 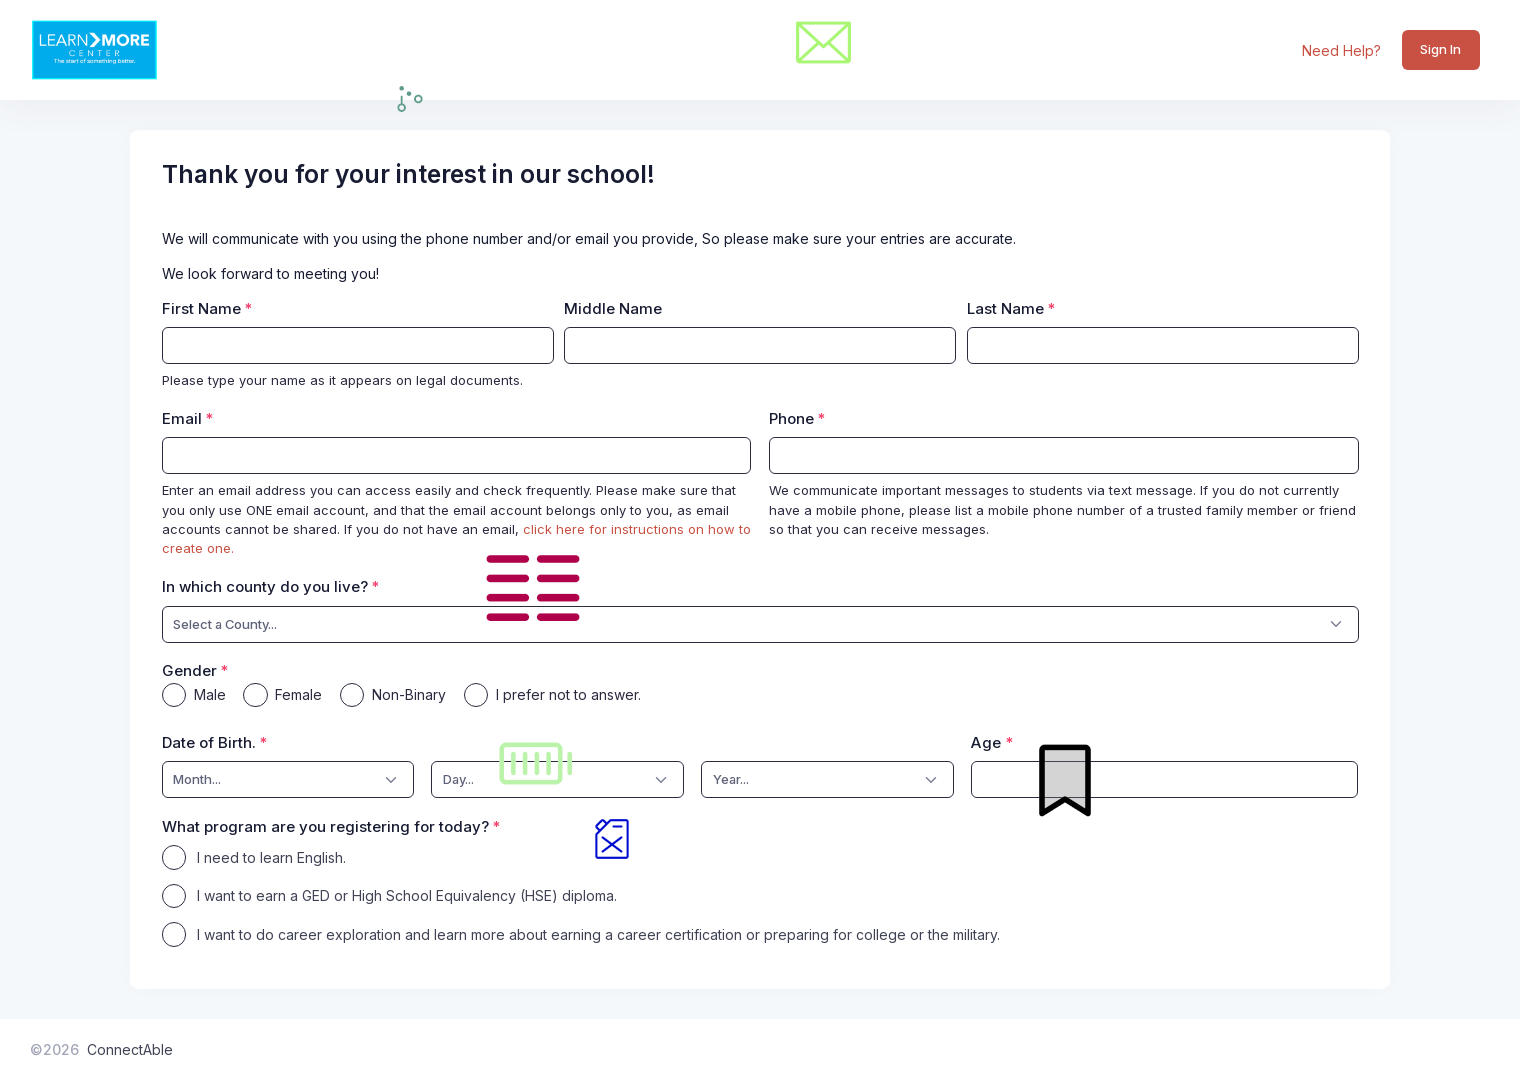 I want to click on open your inbox, so click(x=823, y=42).